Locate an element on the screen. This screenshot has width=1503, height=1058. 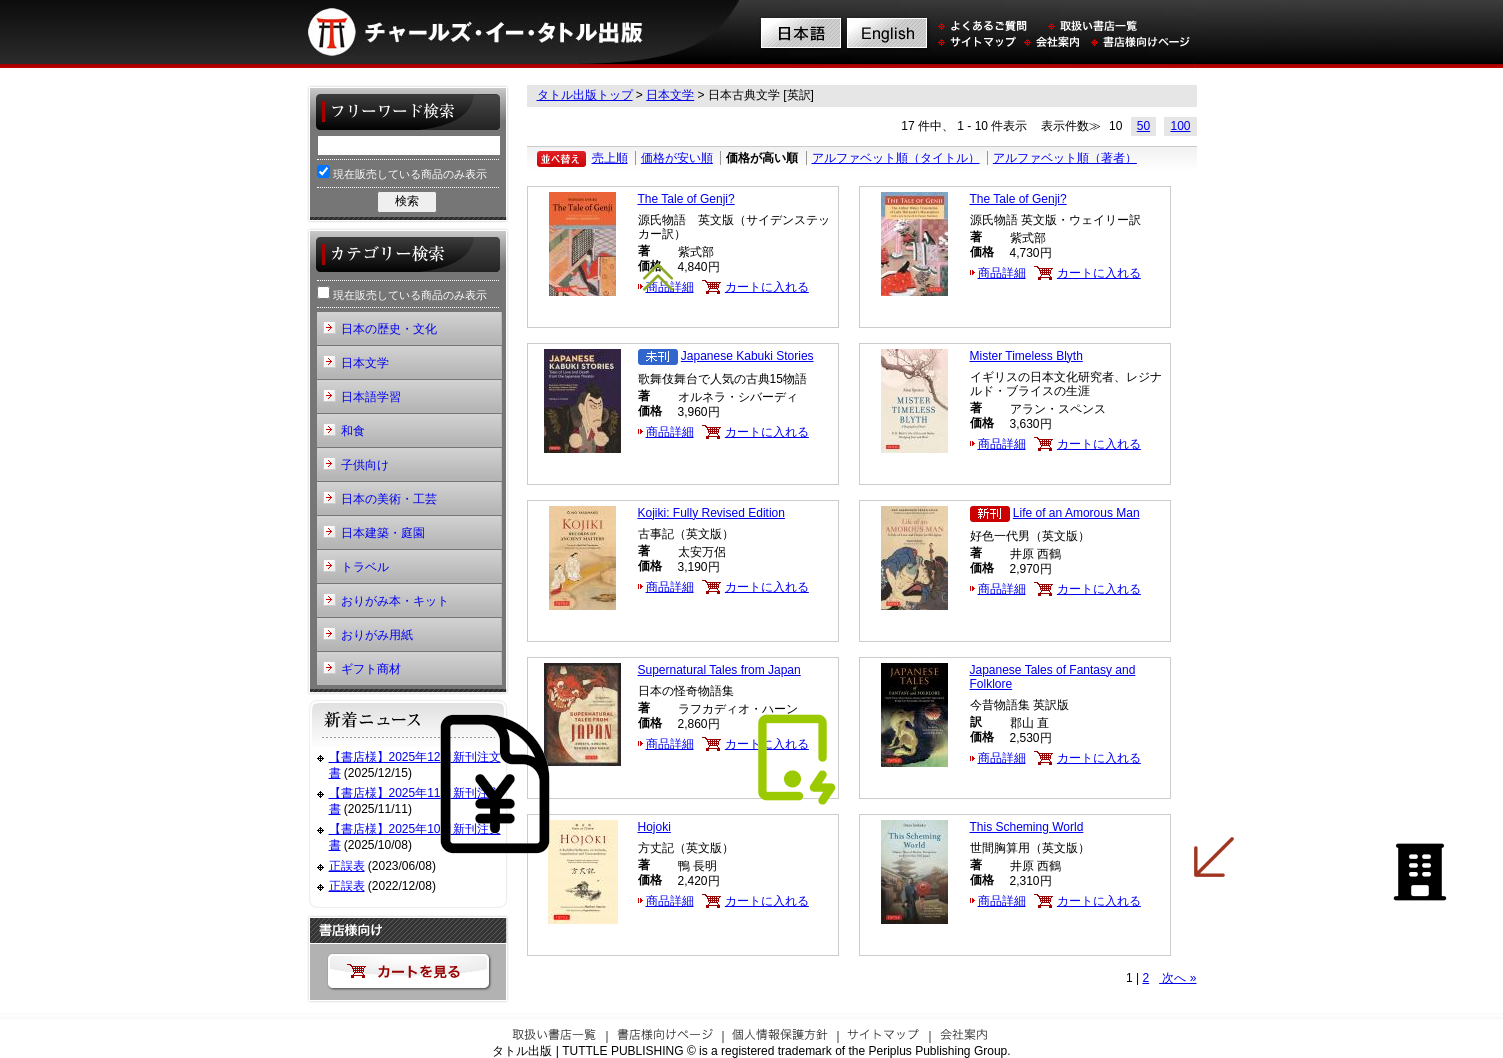
scroll to top of page is located at coordinates (658, 277).